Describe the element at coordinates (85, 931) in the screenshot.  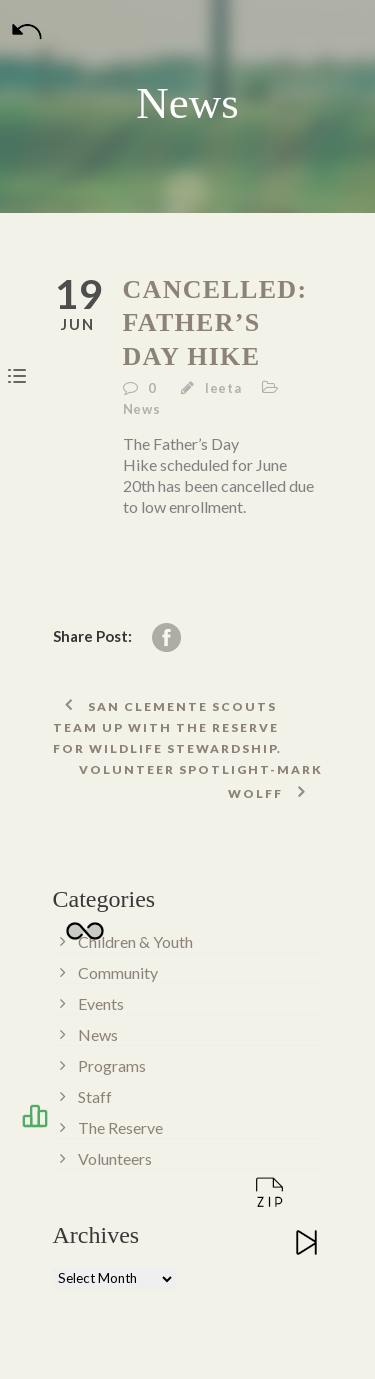
I see `indicates unlimited or infinite content` at that location.